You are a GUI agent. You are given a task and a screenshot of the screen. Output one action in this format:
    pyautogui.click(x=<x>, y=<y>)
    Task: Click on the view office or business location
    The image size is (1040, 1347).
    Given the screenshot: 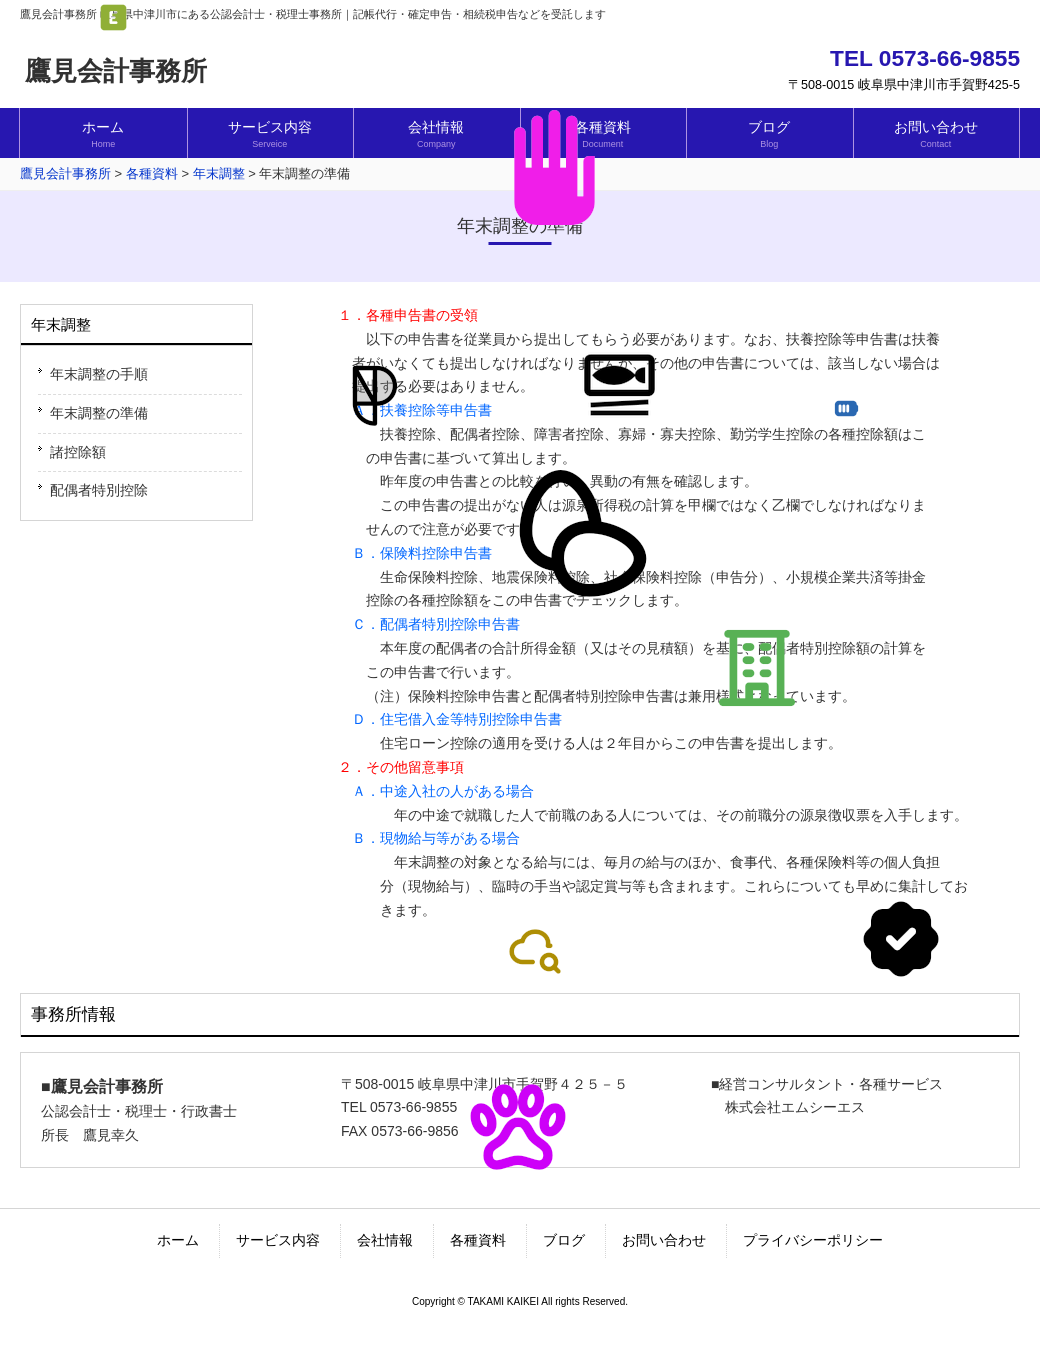 What is the action you would take?
    pyautogui.click(x=757, y=668)
    